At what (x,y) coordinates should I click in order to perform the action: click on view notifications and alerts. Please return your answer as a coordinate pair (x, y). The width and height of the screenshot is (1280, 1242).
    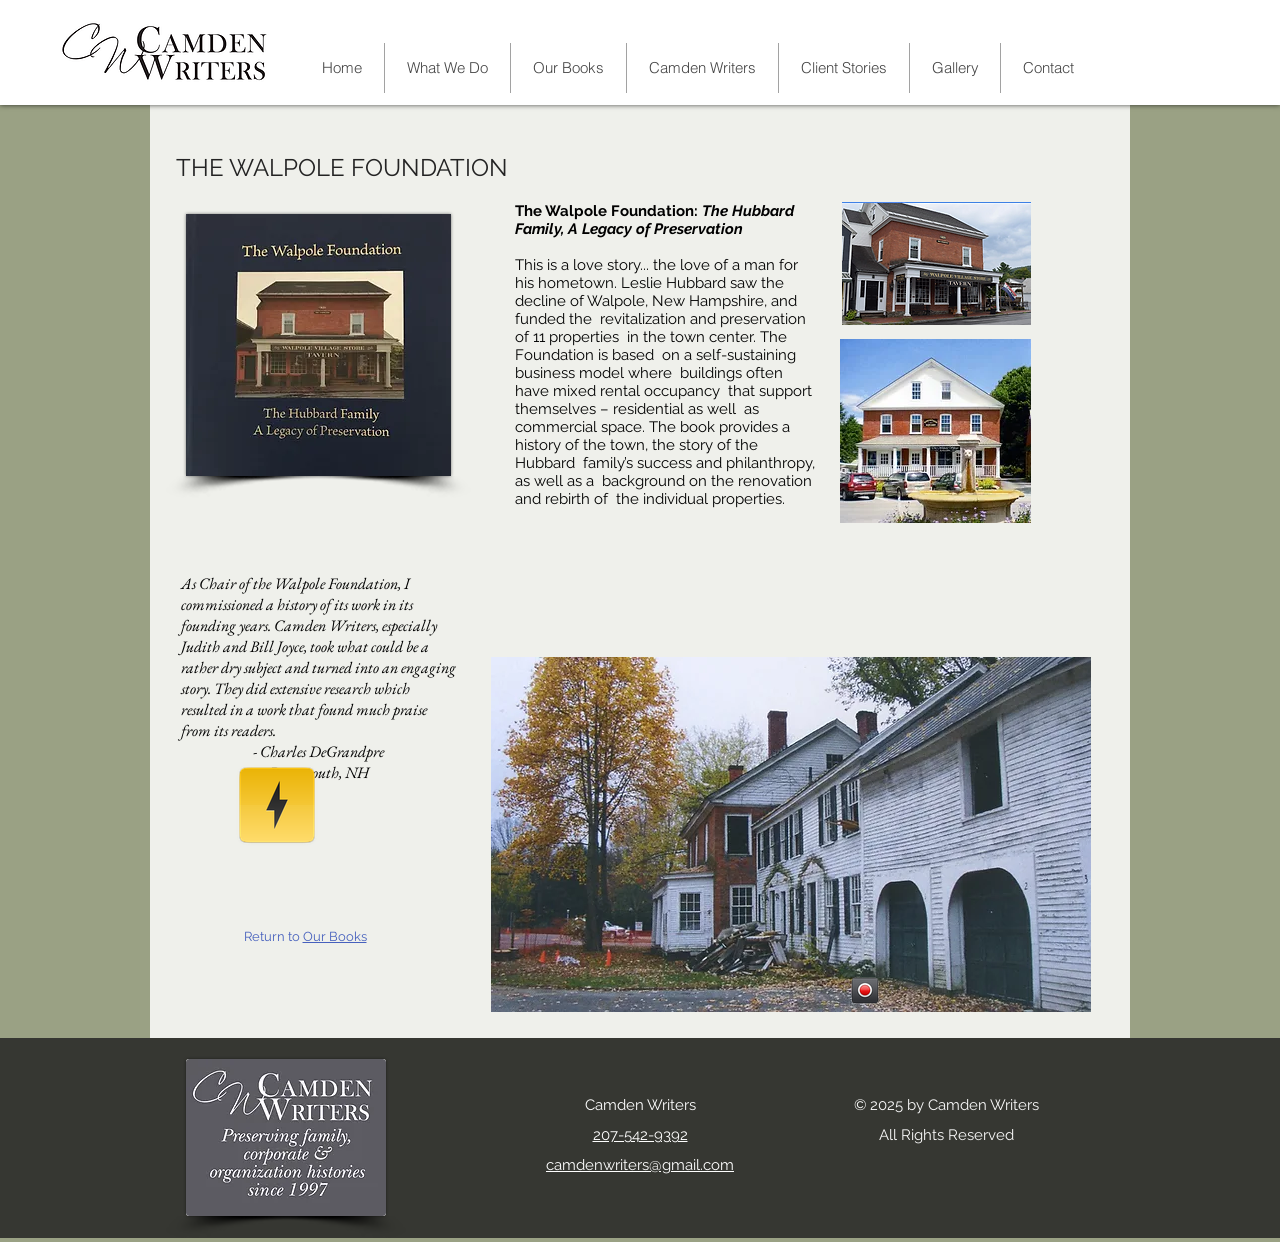
    Looking at the image, I should click on (865, 991).